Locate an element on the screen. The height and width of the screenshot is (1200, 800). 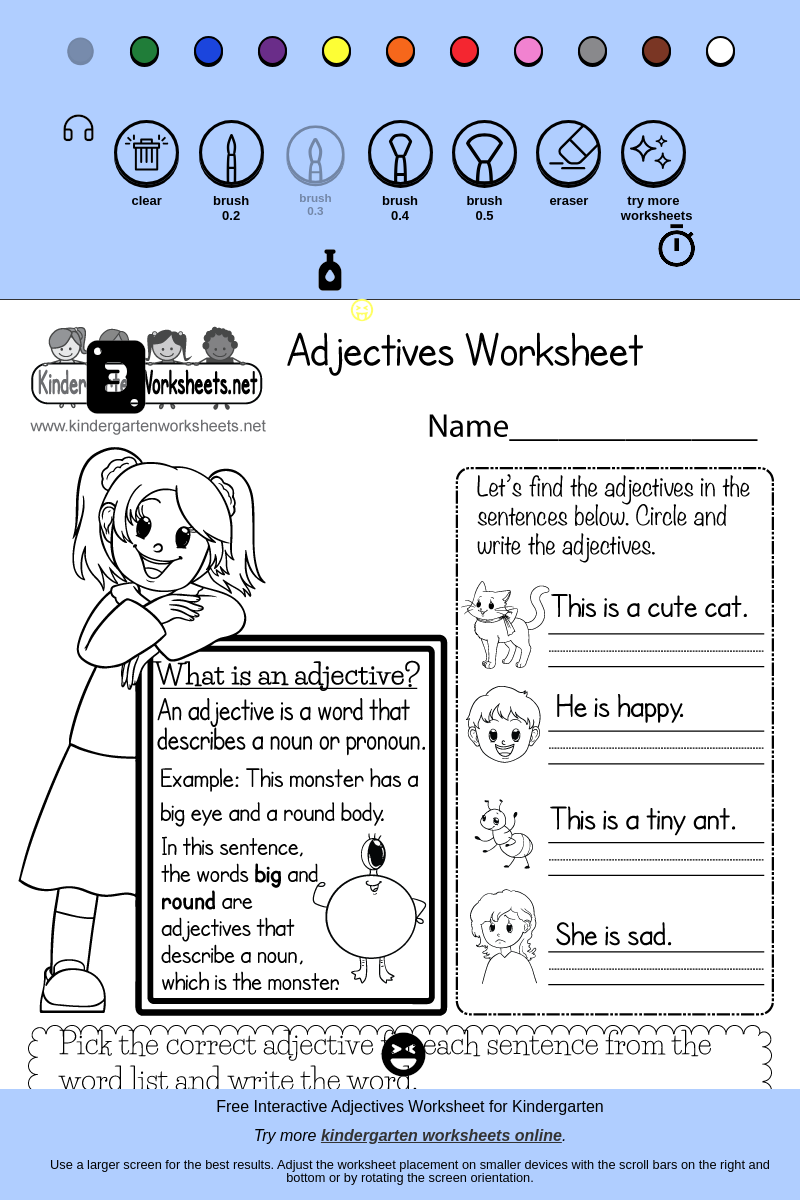
react with laughter to a message is located at coordinates (403, 1054).